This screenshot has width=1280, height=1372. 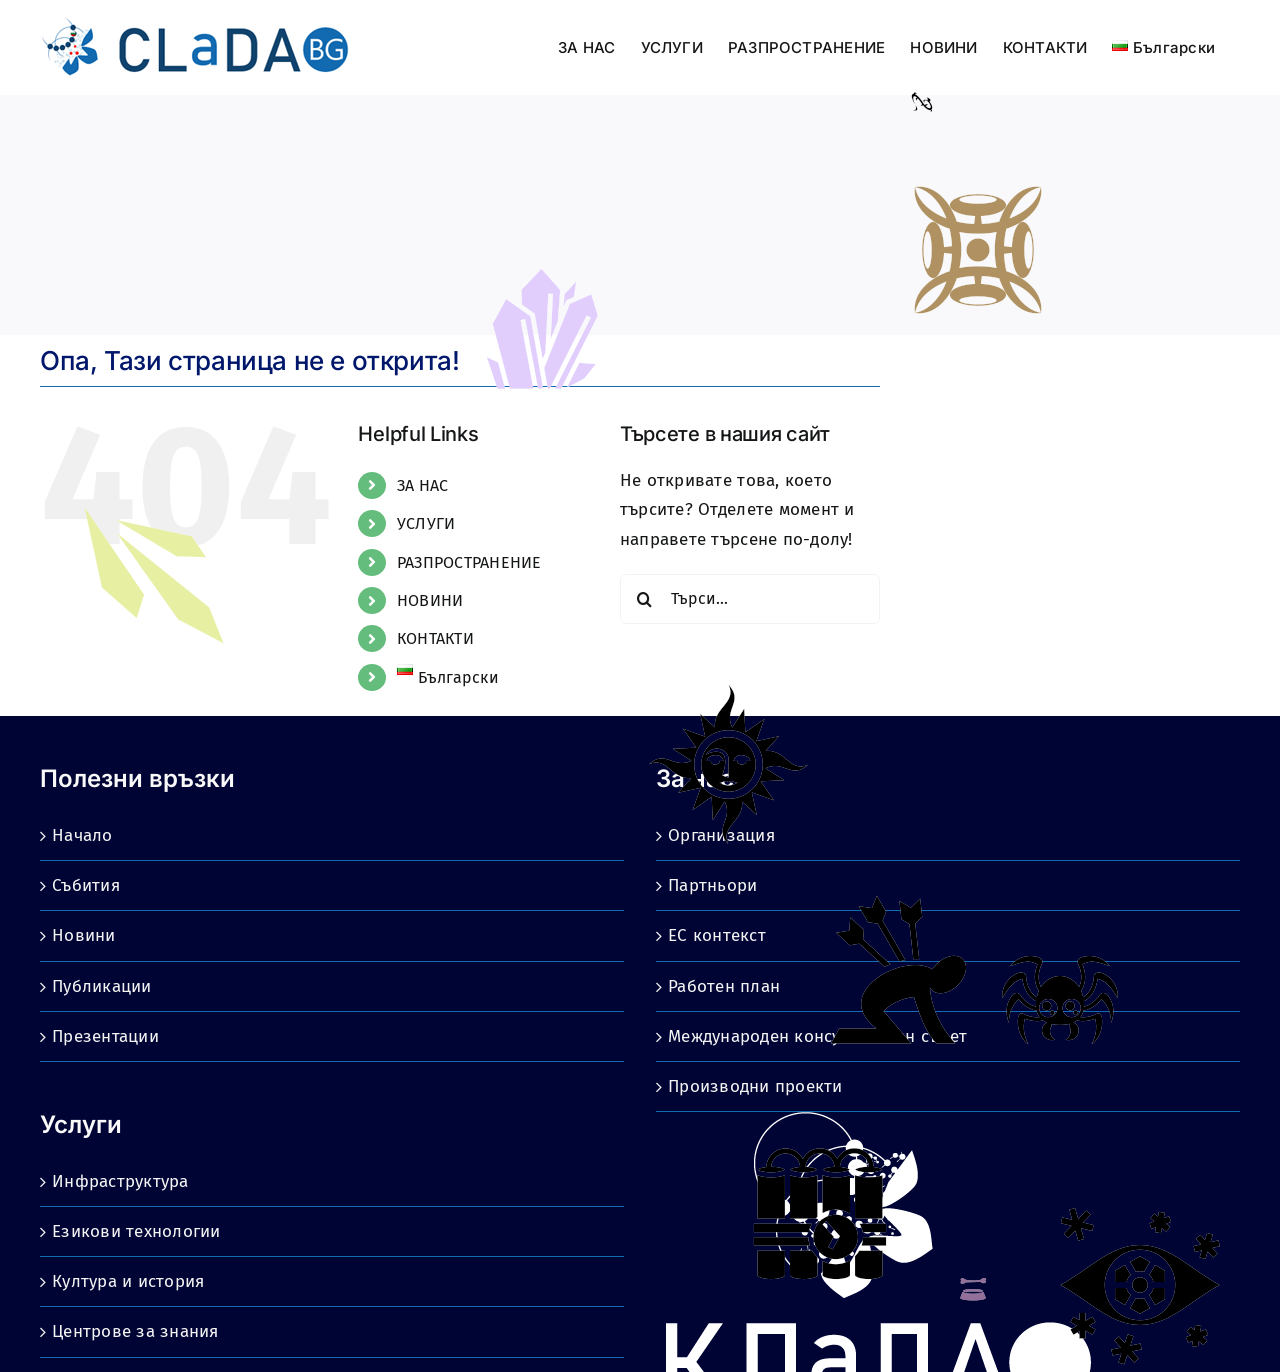 I want to click on collect or earn gems in a game, so click(x=153, y=574).